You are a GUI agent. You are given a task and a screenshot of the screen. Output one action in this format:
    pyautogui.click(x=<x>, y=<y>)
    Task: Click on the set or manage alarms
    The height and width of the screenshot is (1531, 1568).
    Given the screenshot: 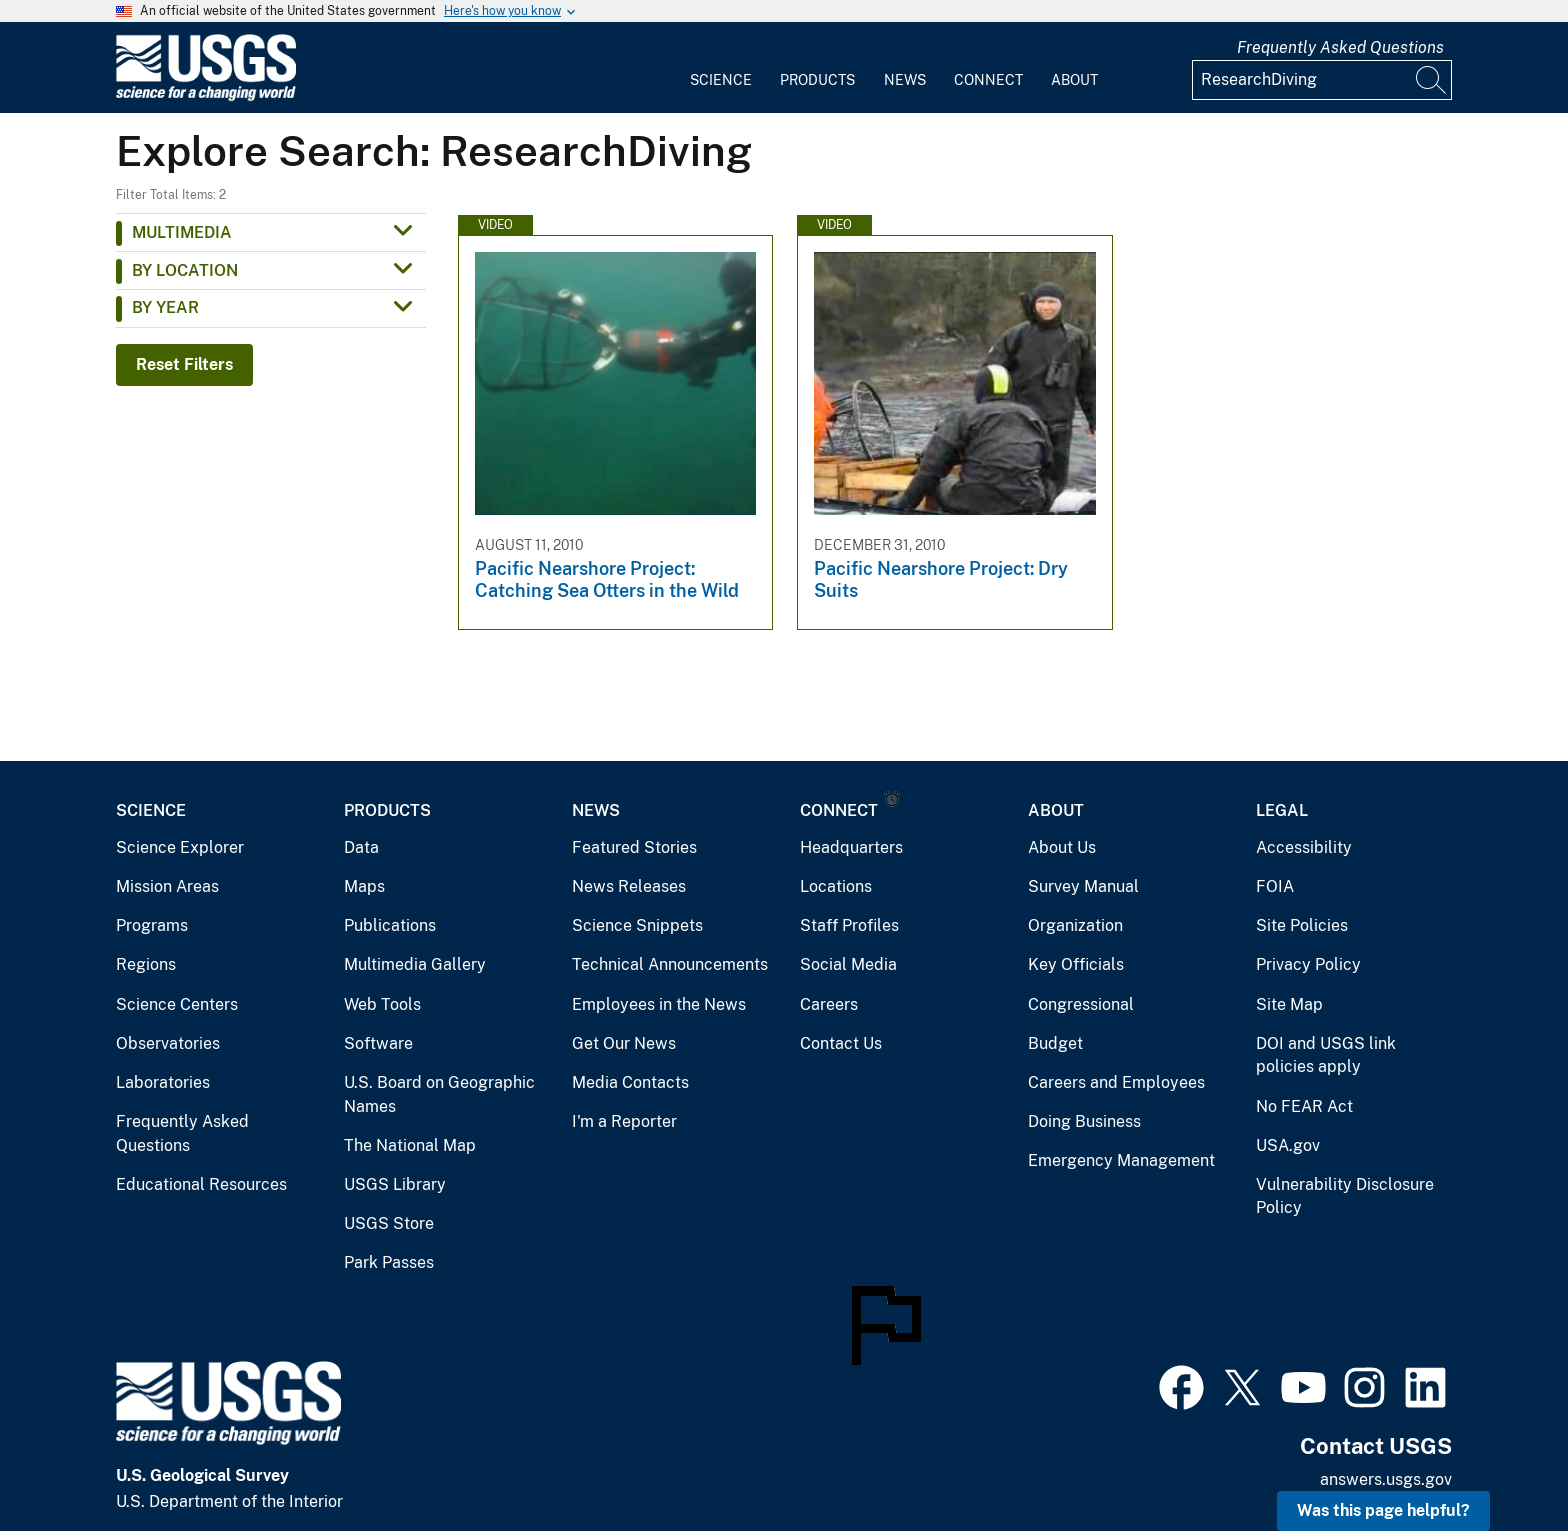 What is the action you would take?
    pyautogui.click(x=892, y=799)
    